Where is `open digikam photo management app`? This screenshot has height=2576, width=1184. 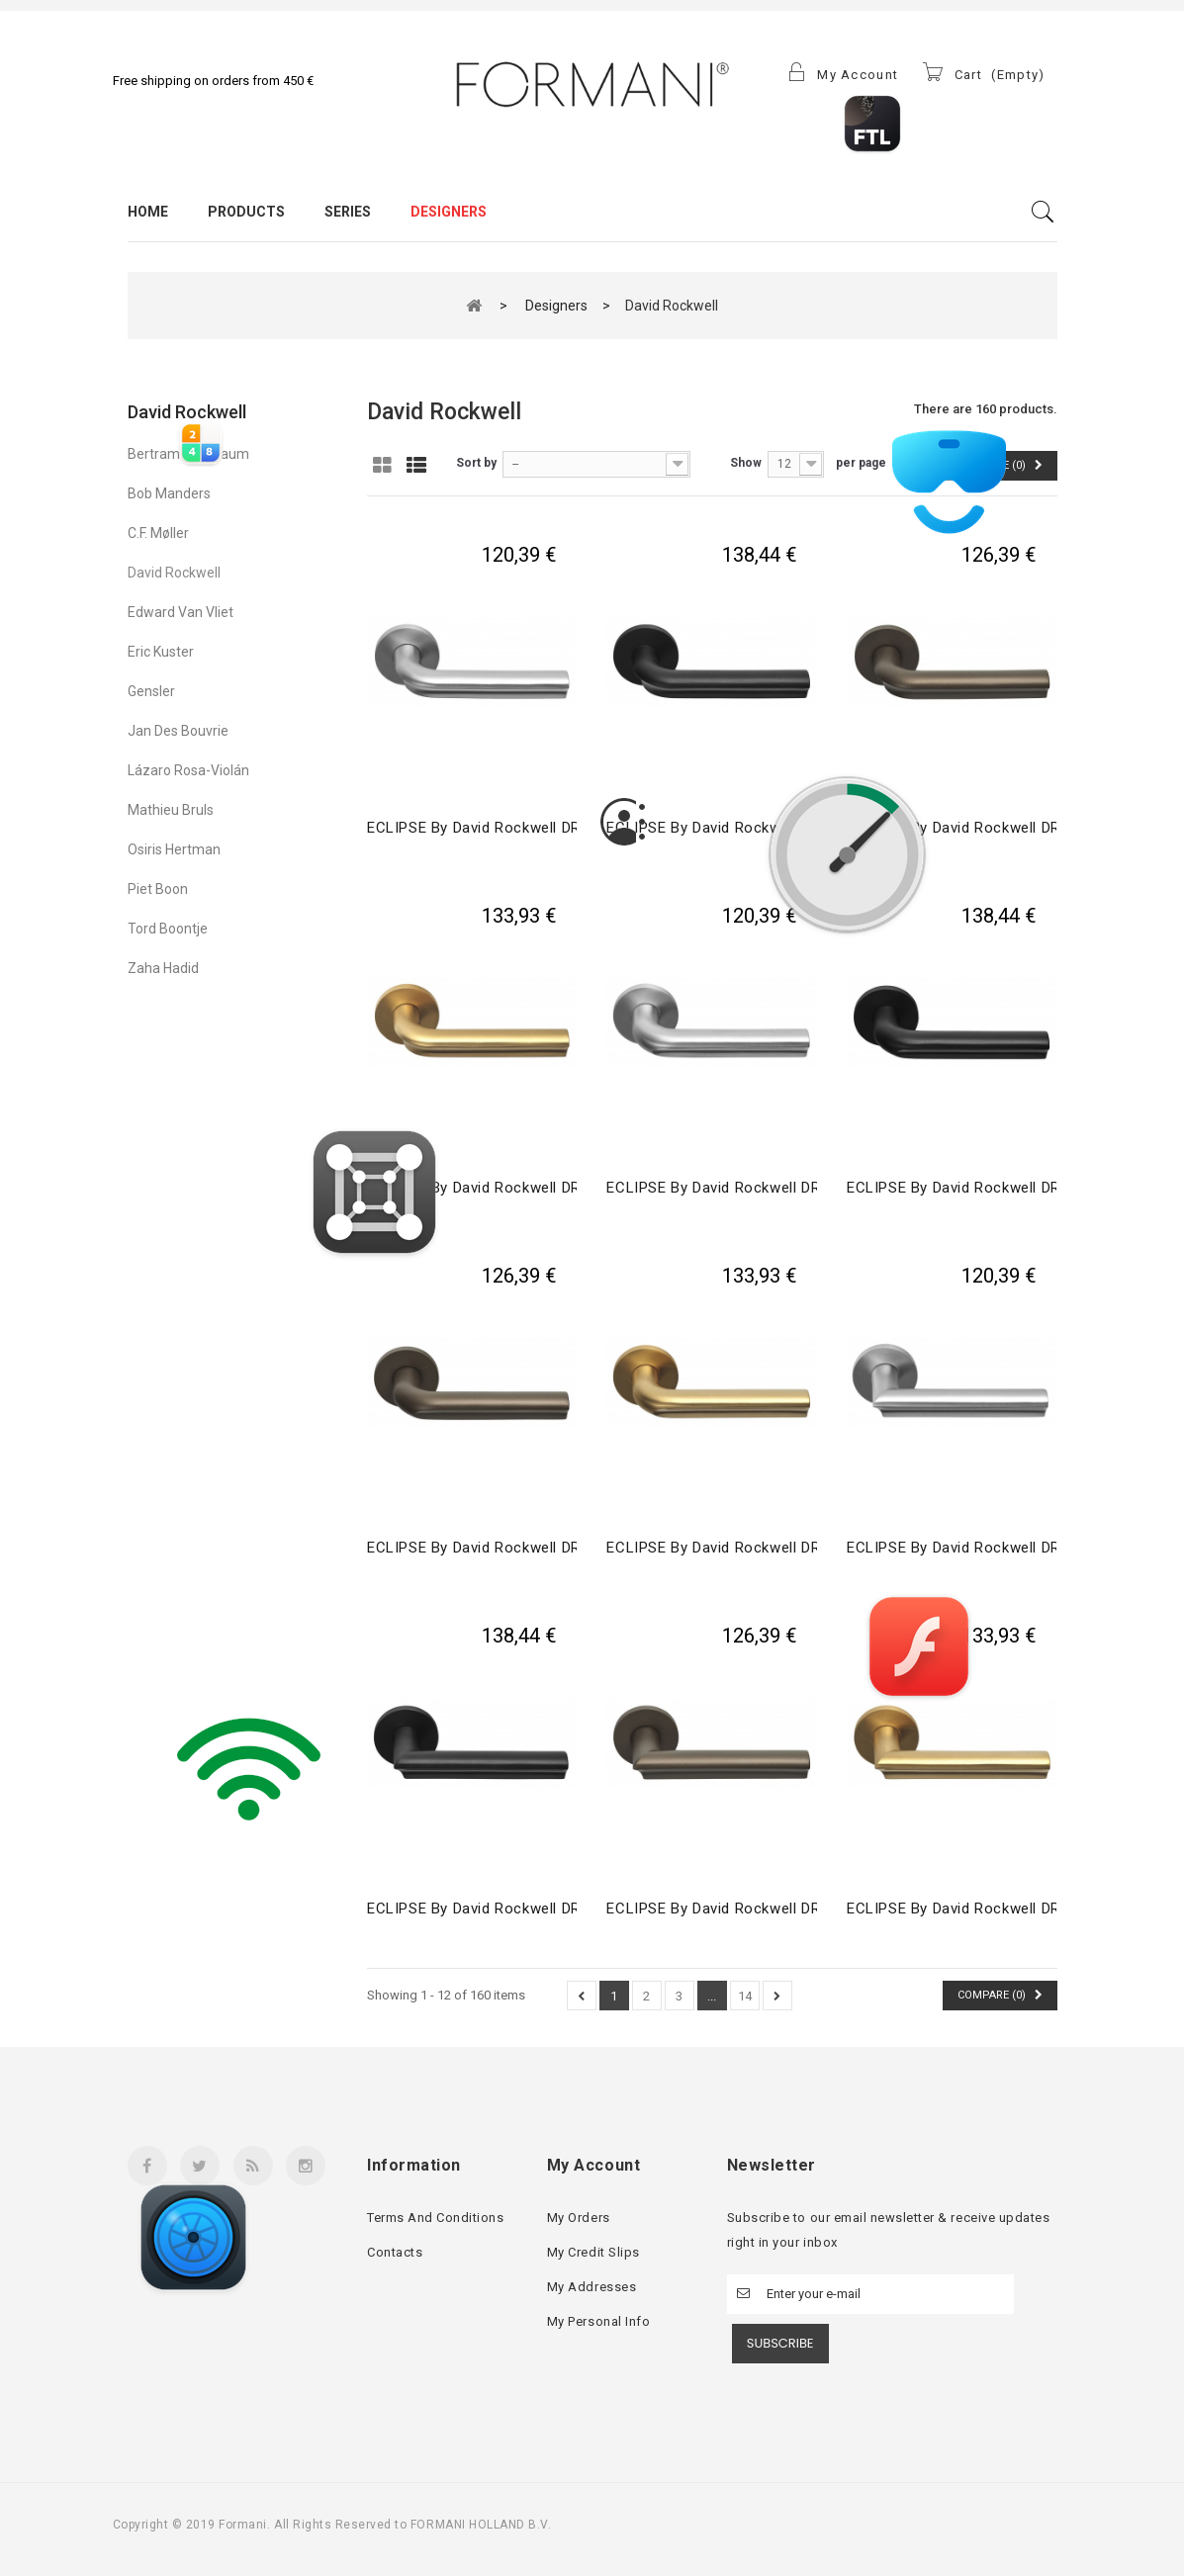
open digikam photo management app is located at coordinates (193, 2237).